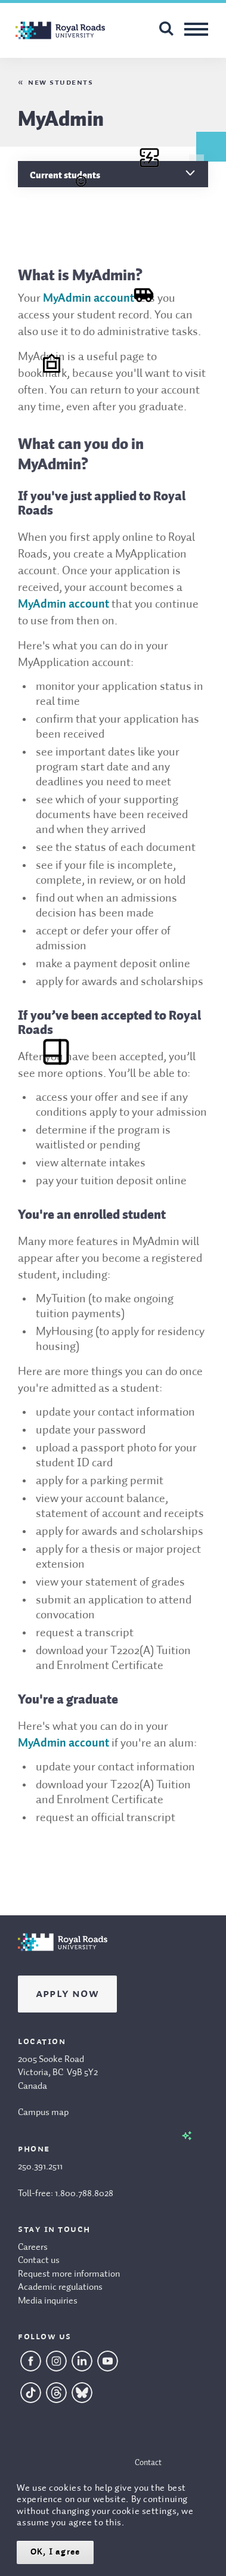 The width and height of the screenshot is (226, 2576). I want to click on book a shuttle or van service, so click(144, 295).